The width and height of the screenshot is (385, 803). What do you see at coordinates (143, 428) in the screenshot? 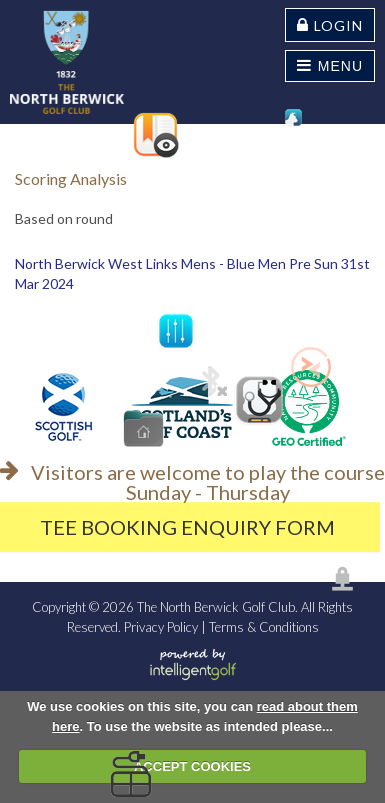
I see `access your home folder` at bounding box center [143, 428].